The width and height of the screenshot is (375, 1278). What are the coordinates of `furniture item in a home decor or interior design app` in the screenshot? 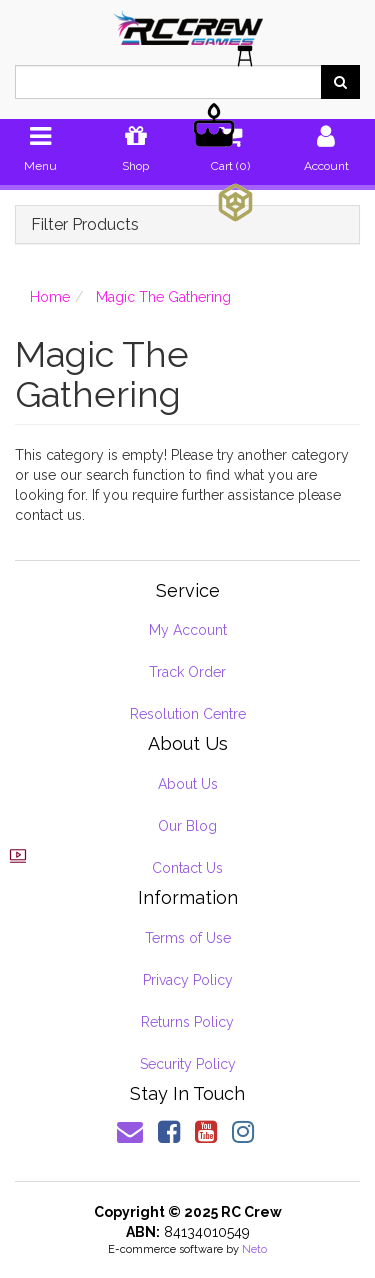 It's located at (245, 56).